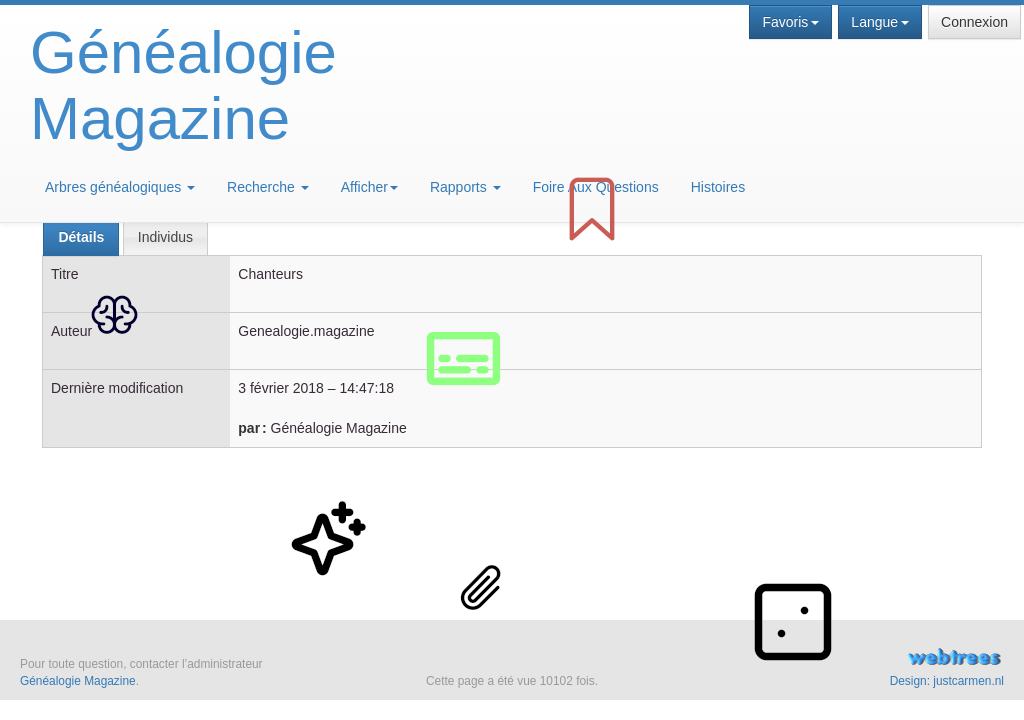 The image size is (1024, 720). What do you see at coordinates (114, 315) in the screenshot?
I see `access AI or smart features` at bounding box center [114, 315].